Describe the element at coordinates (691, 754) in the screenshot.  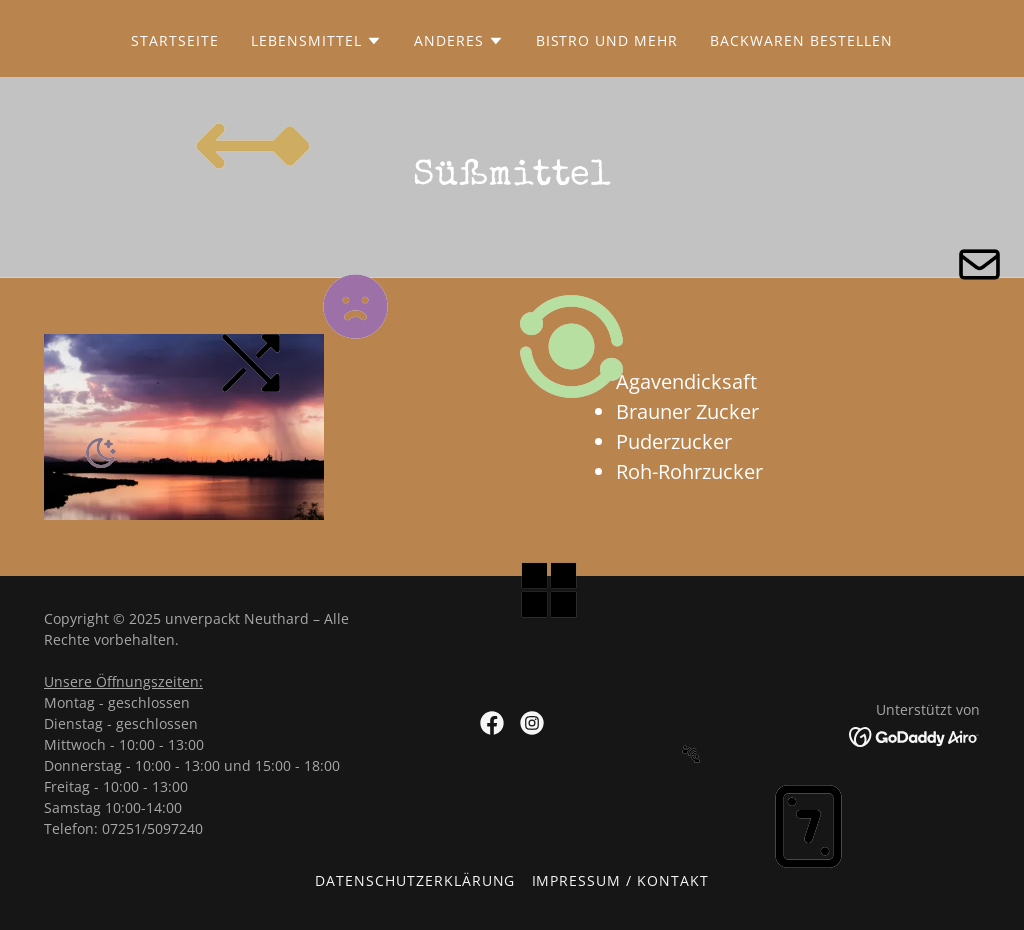
I see `connect with others remotely` at that location.